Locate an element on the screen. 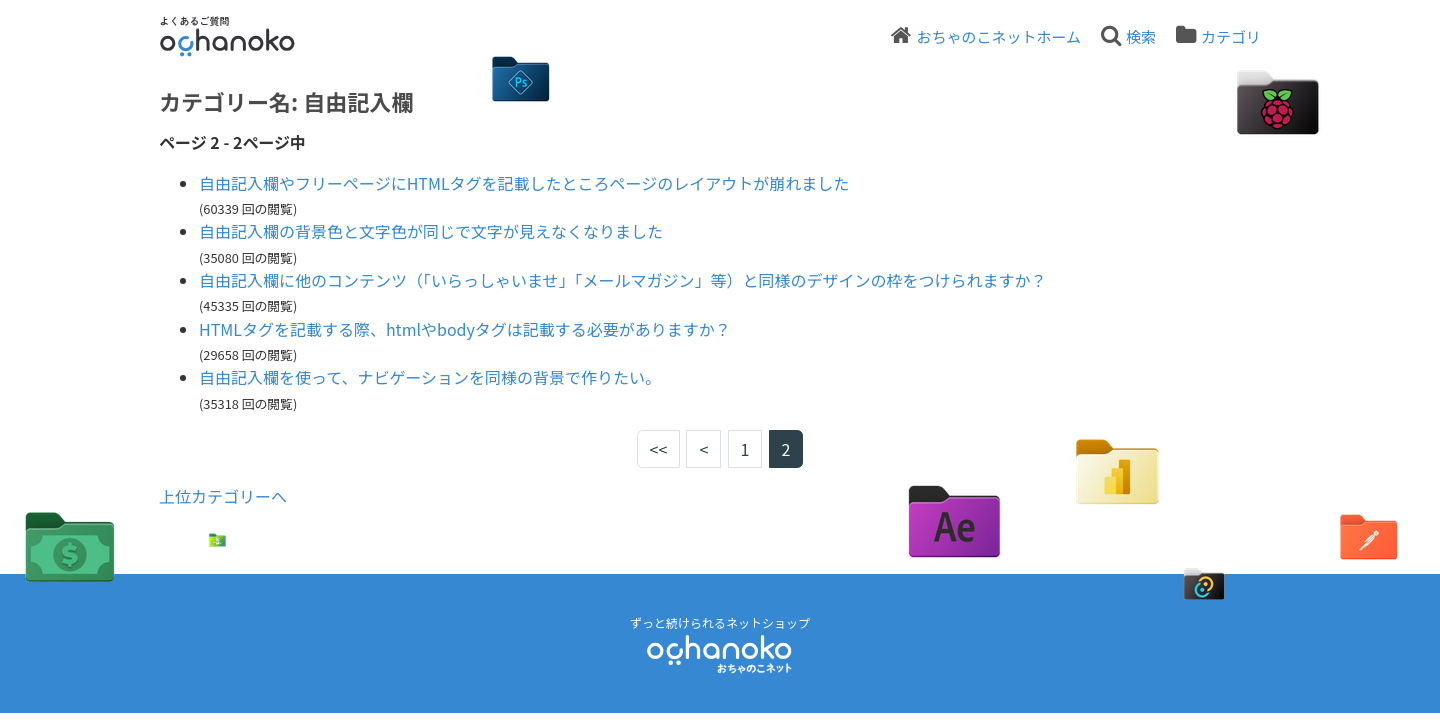 This screenshot has width=1440, height=720. open folder containing Adobe Photoshop Express files is located at coordinates (520, 80).